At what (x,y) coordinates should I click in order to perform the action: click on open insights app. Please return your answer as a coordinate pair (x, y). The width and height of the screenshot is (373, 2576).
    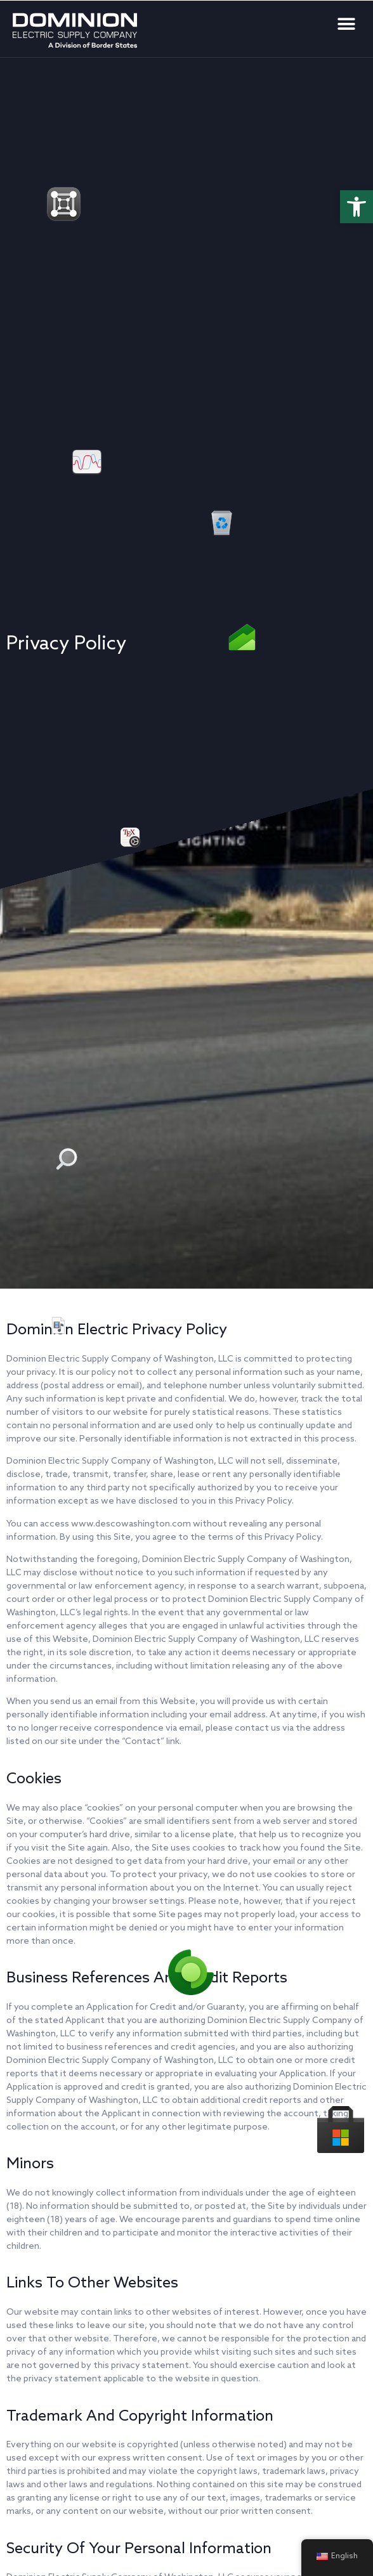
    Looking at the image, I should click on (191, 1972).